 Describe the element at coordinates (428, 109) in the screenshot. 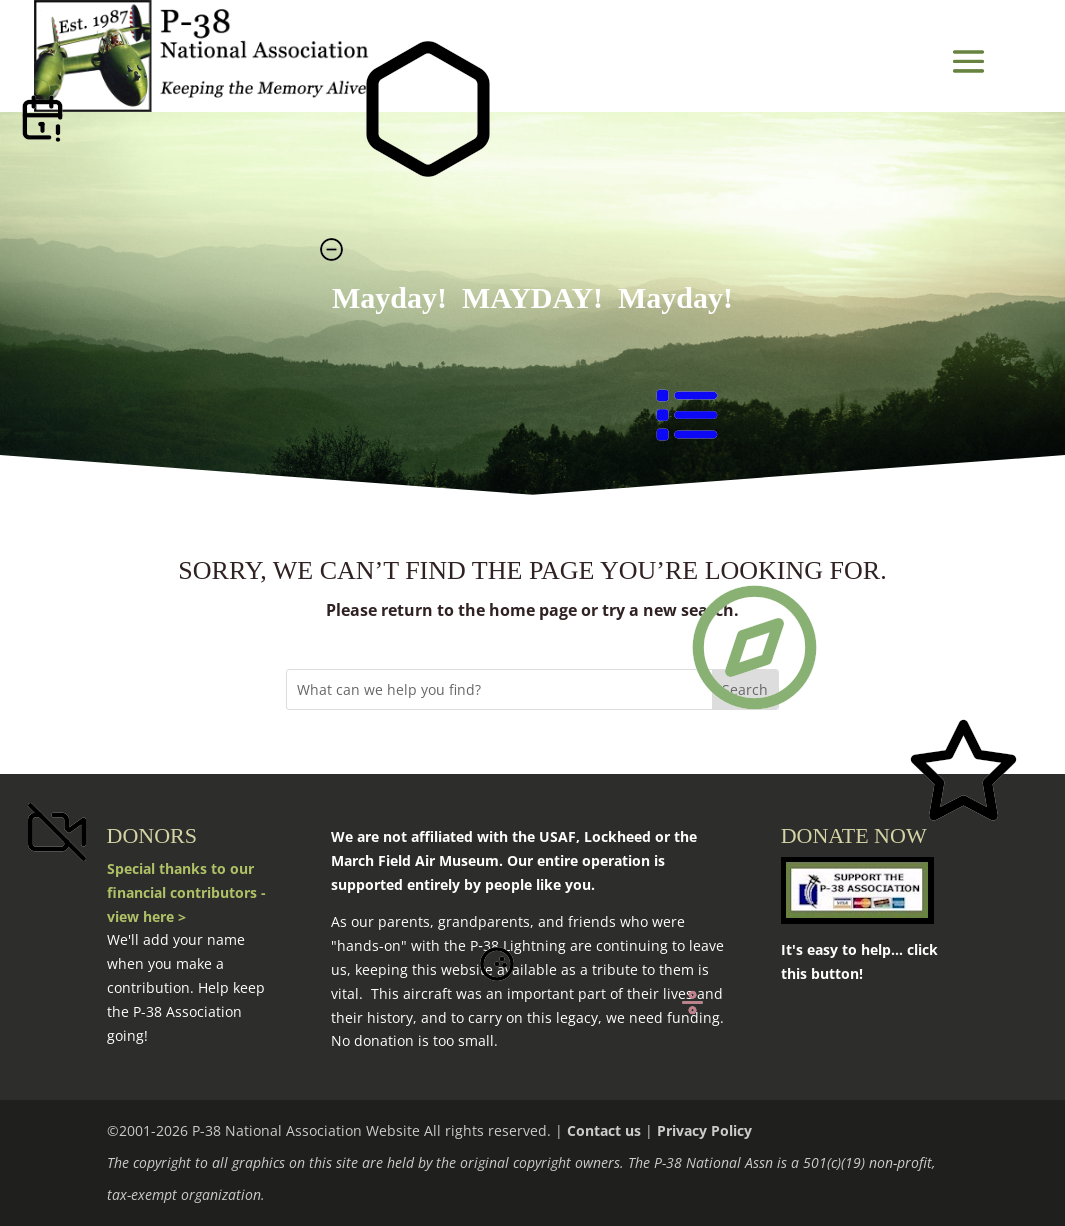

I see `indicates a modular or honeycomb-style layout option` at that location.